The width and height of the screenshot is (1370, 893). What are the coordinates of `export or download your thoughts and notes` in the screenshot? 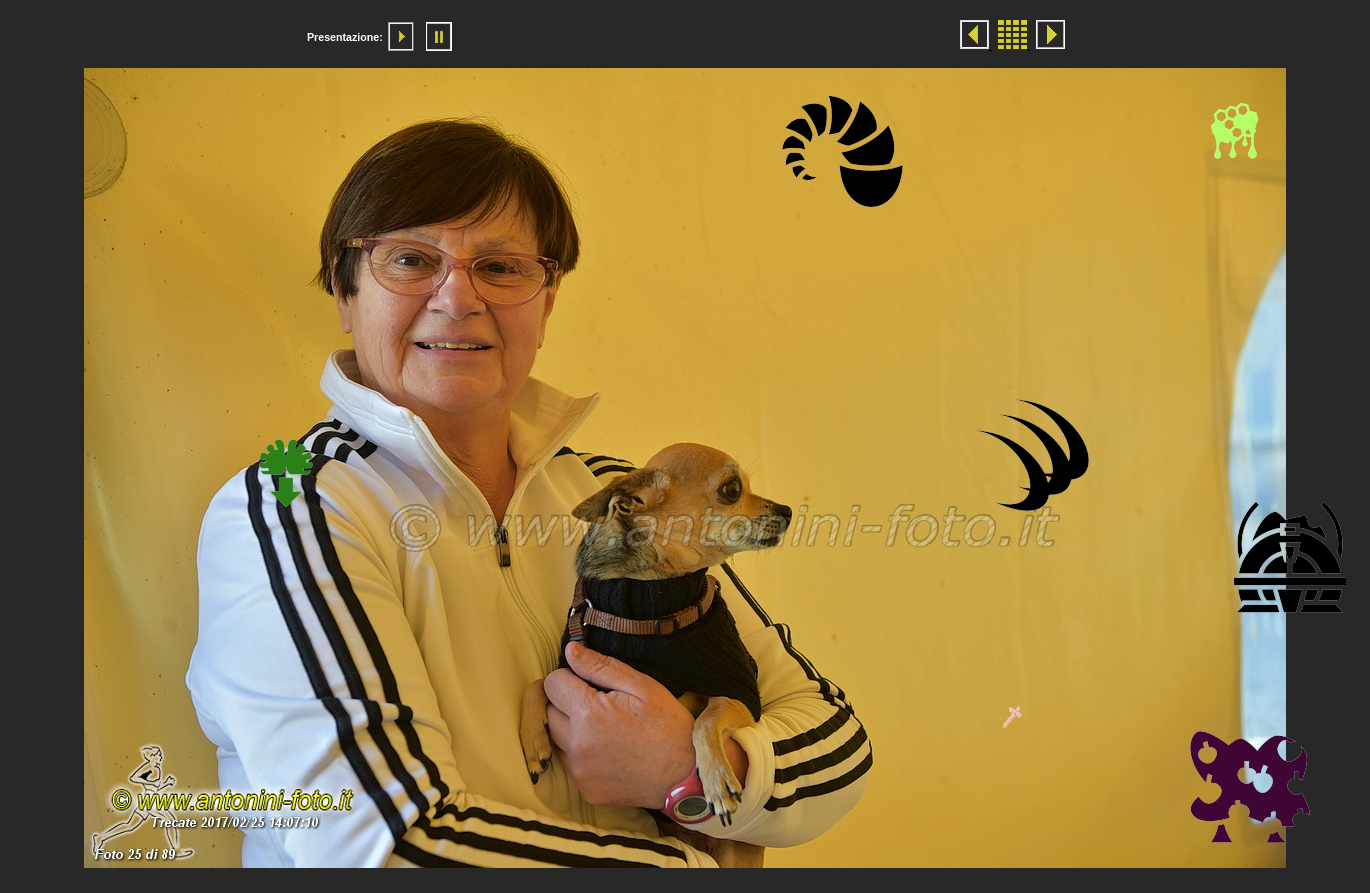 It's located at (286, 473).